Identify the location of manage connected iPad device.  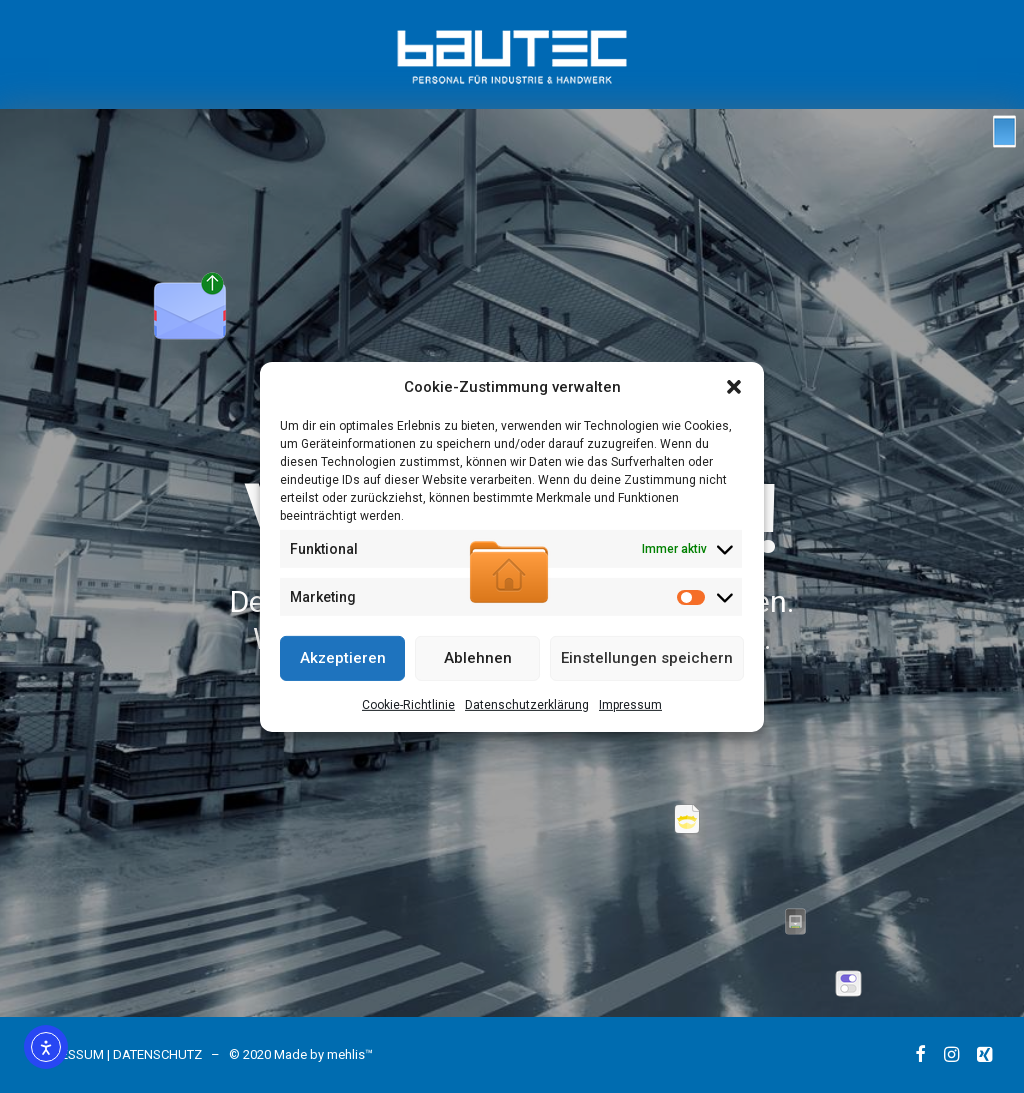
(1004, 131).